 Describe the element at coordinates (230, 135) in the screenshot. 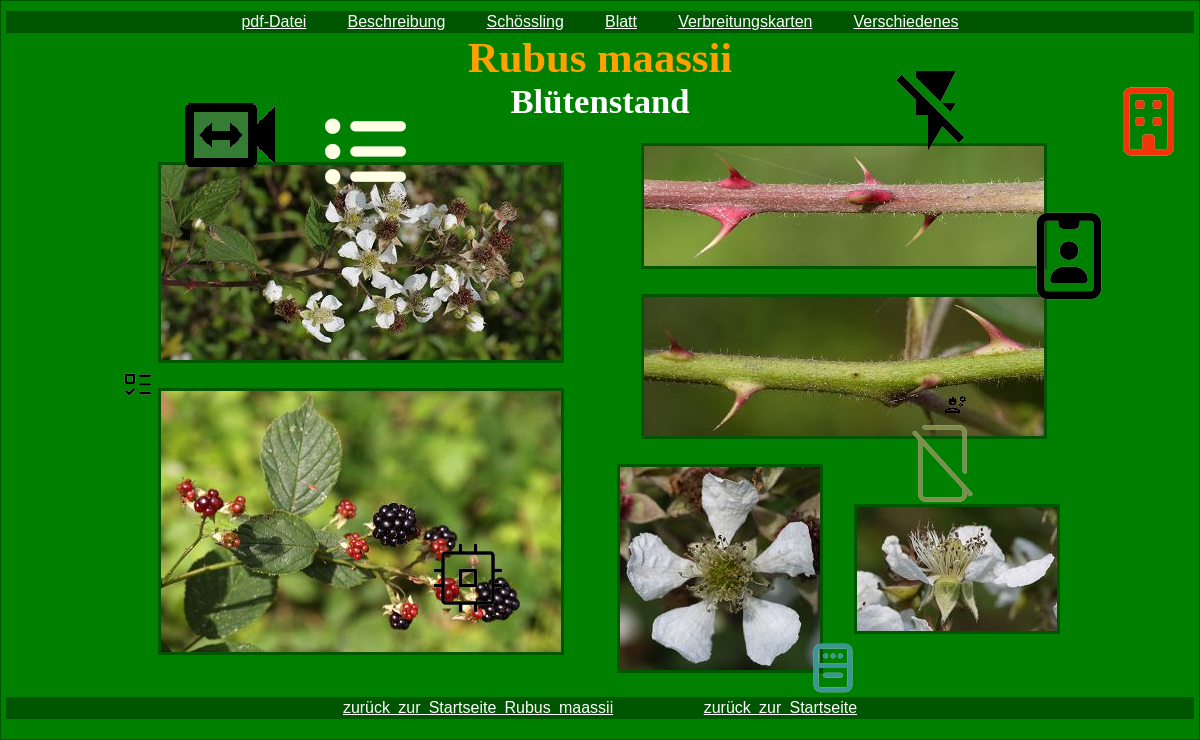

I see `switch between front and rear camera during video recording` at that location.